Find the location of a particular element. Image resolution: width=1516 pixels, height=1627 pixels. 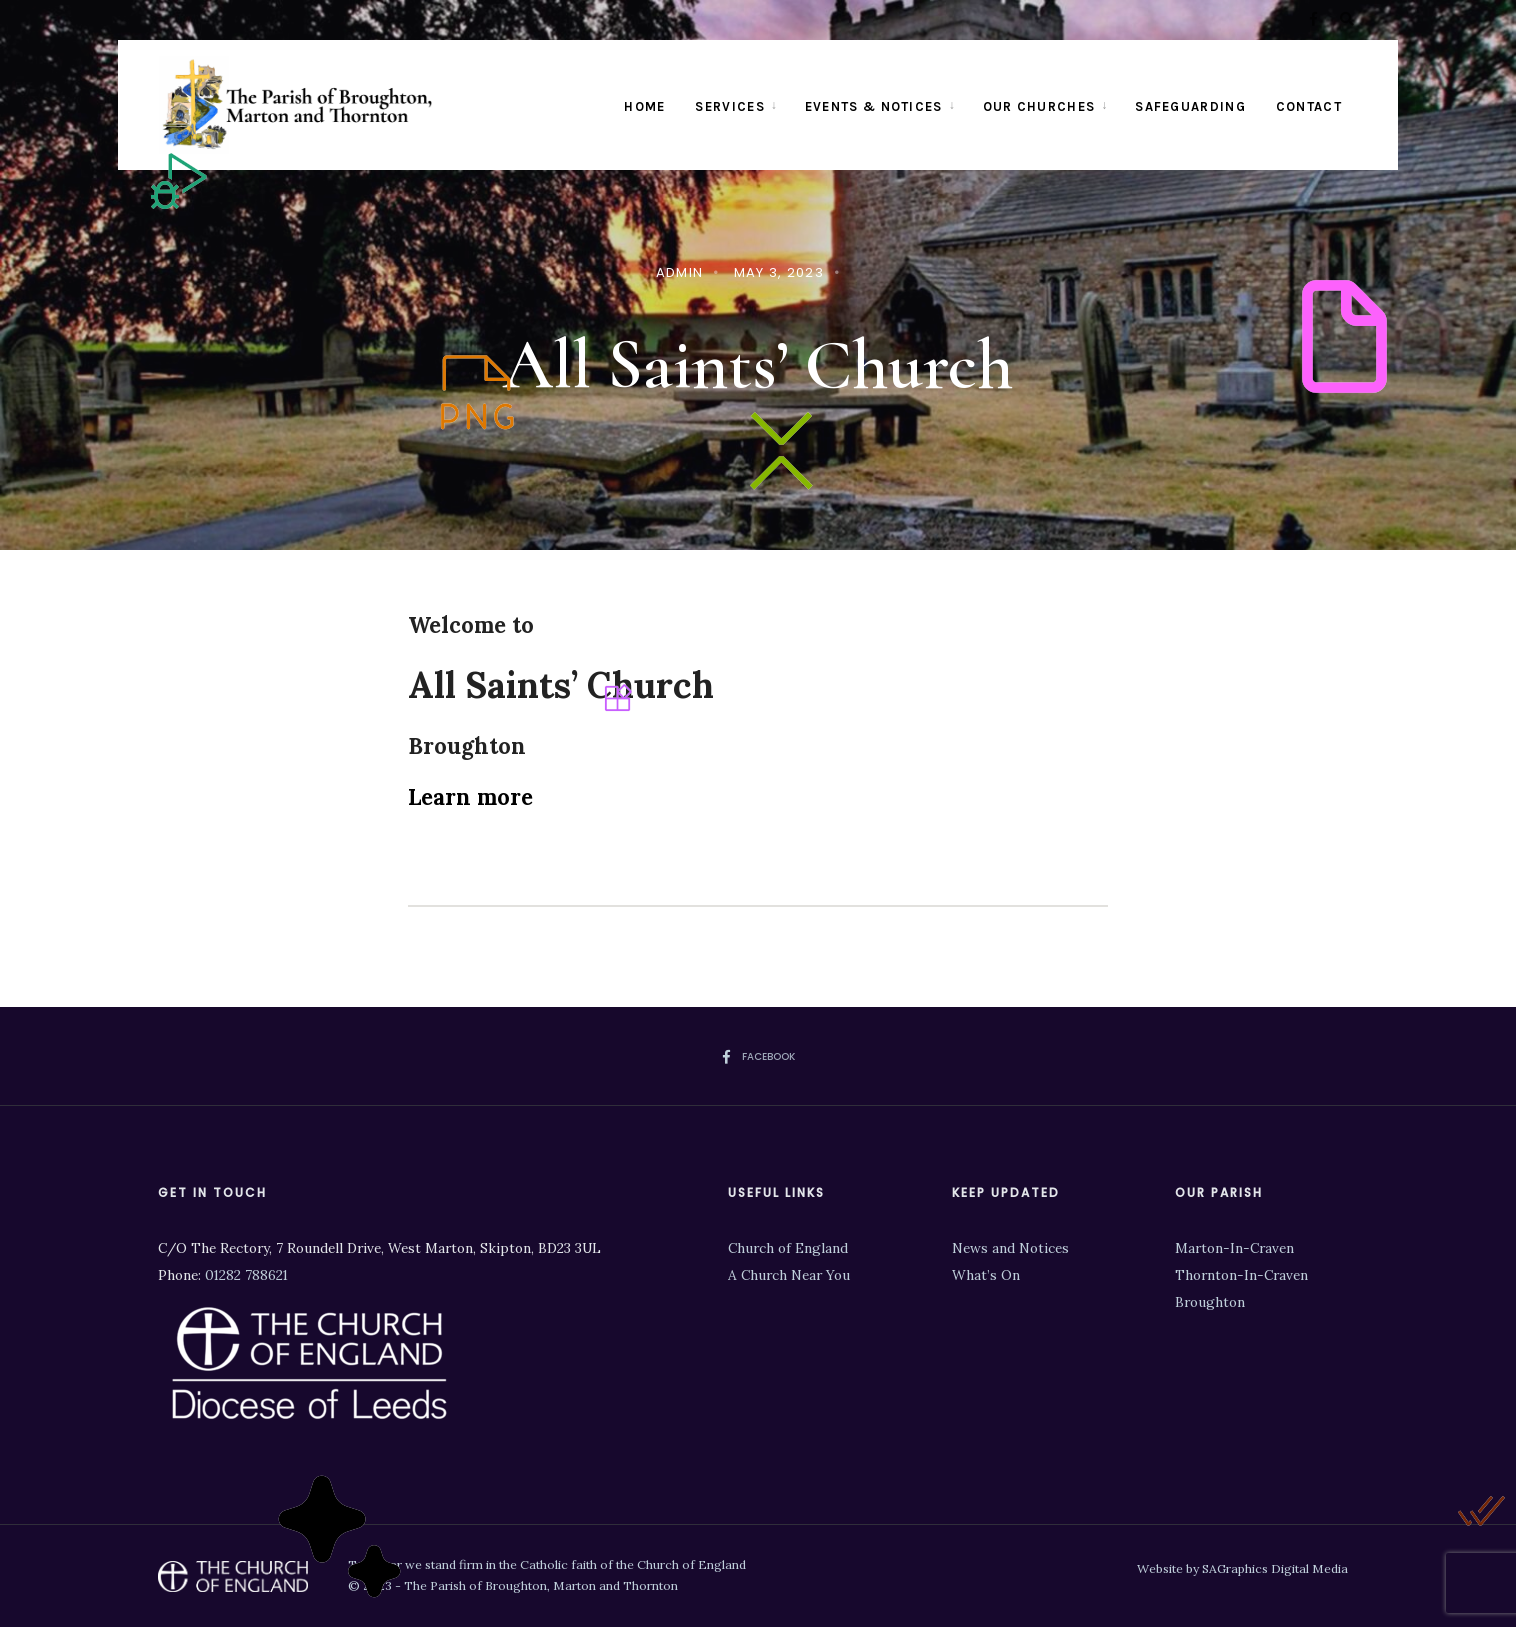

indicates AI-generated or enhanced content is located at coordinates (339, 1536).